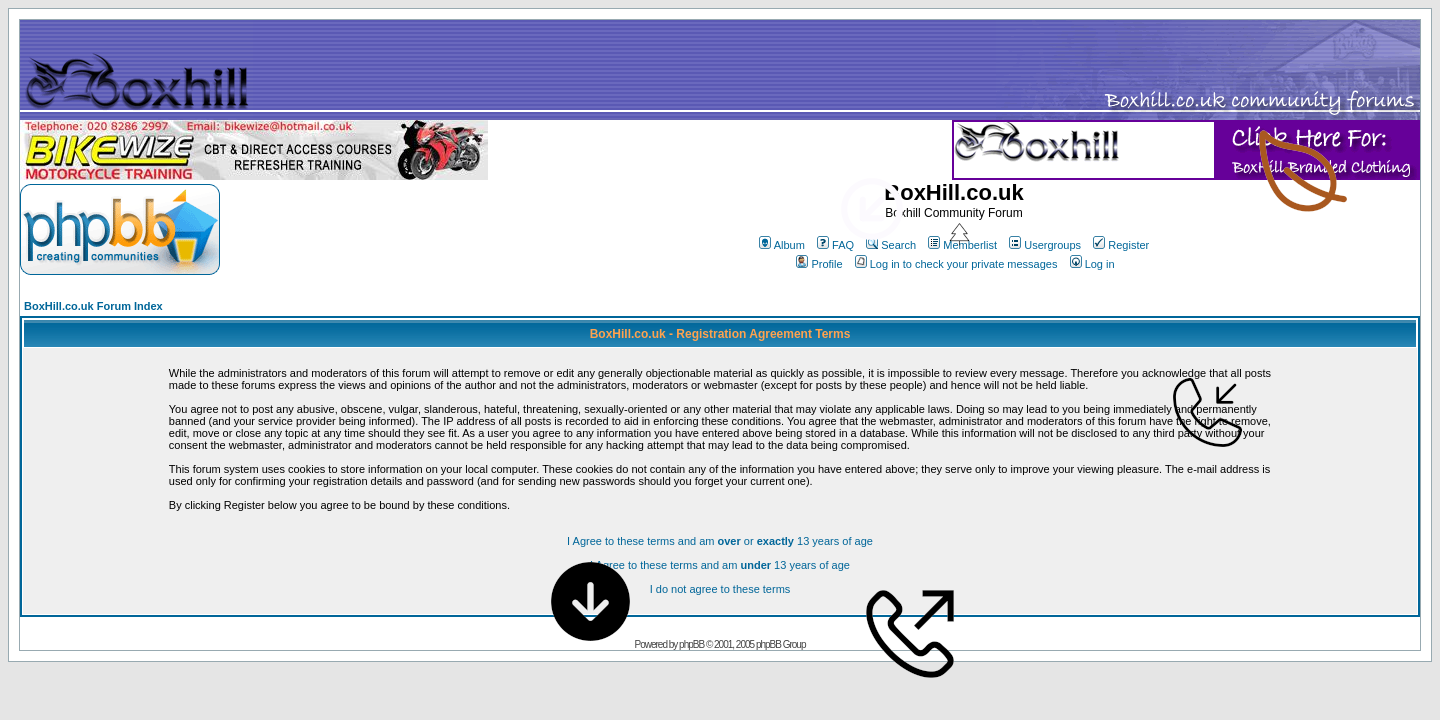  I want to click on download a file or content, so click(590, 601).